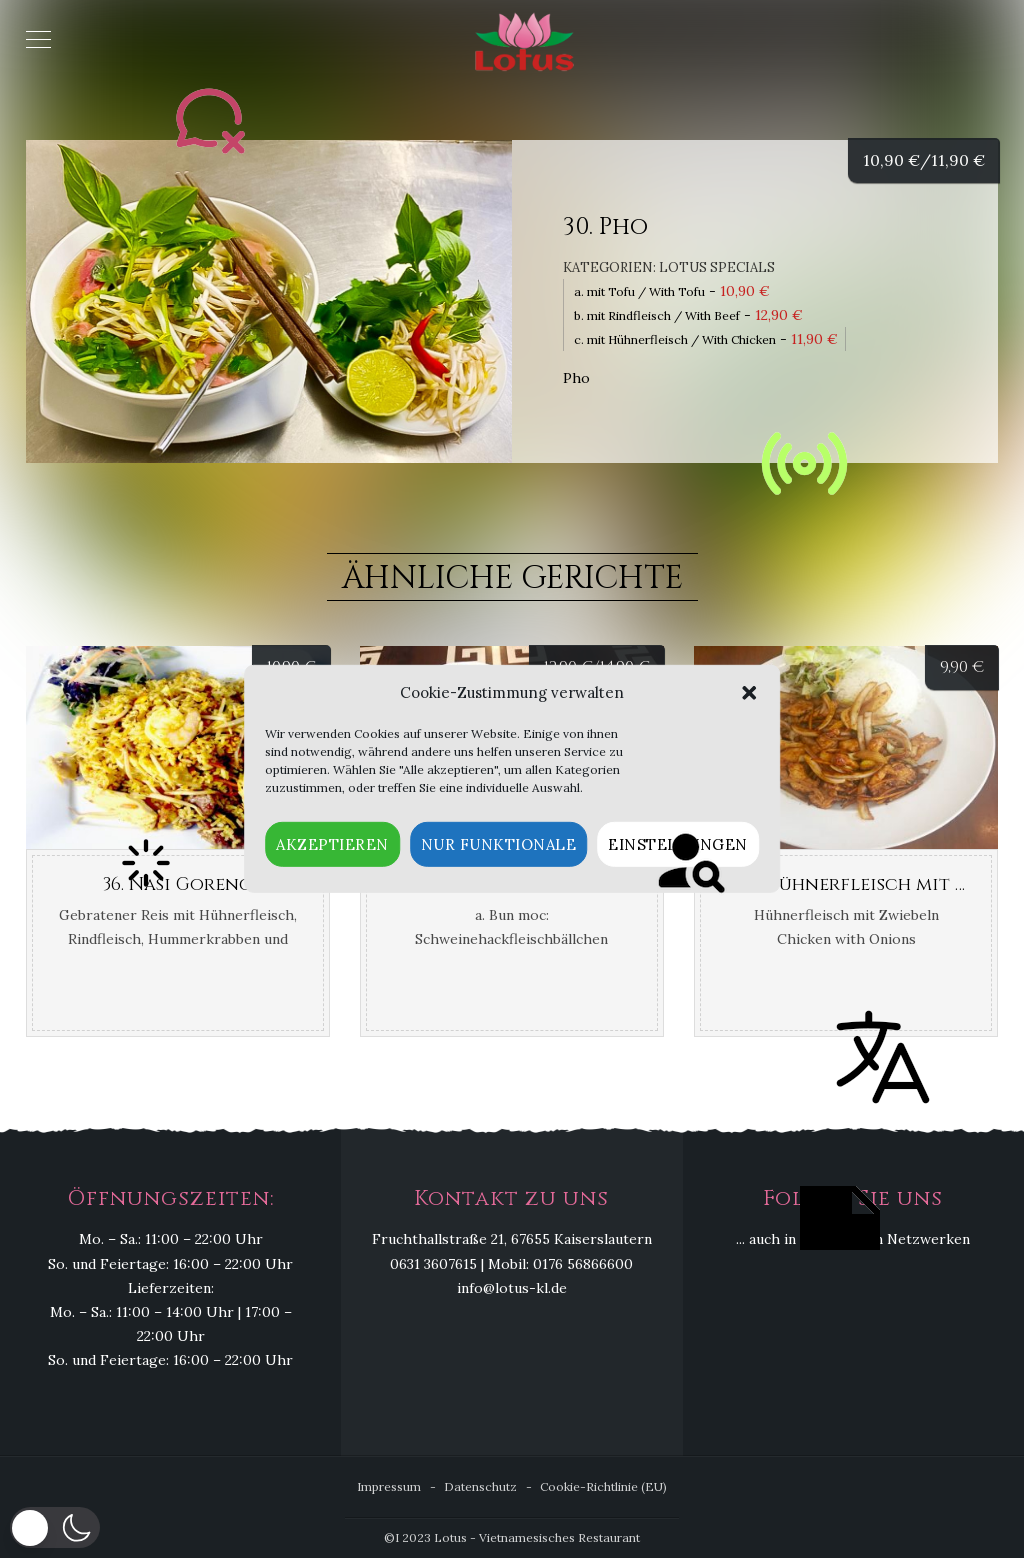 Image resolution: width=1024 pixels, height=1558 pixels. I want to click on content is loading, so click(146, 863).